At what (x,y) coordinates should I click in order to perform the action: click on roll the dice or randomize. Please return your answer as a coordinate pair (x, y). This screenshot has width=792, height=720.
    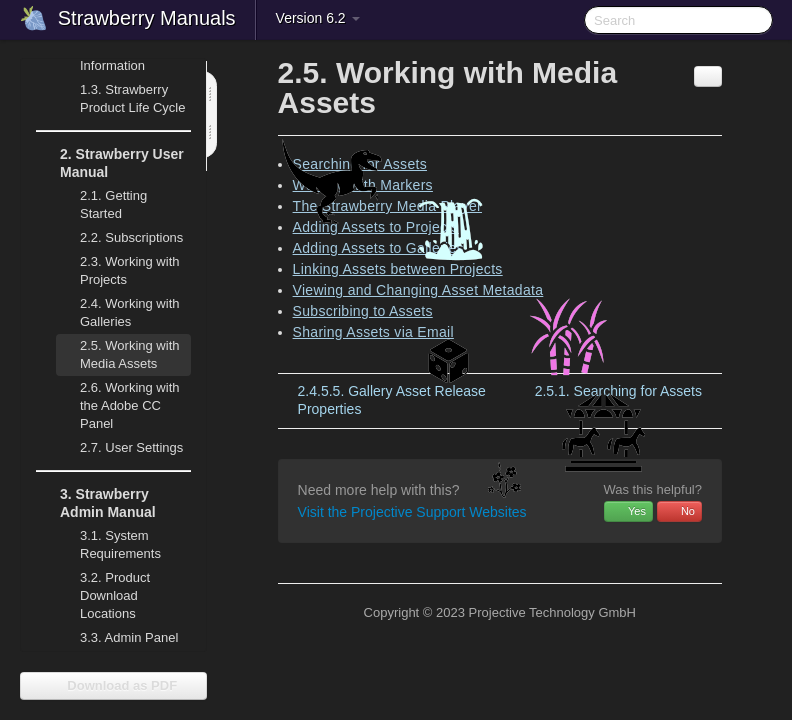
    Looking at the image, I should click on (448, 361).